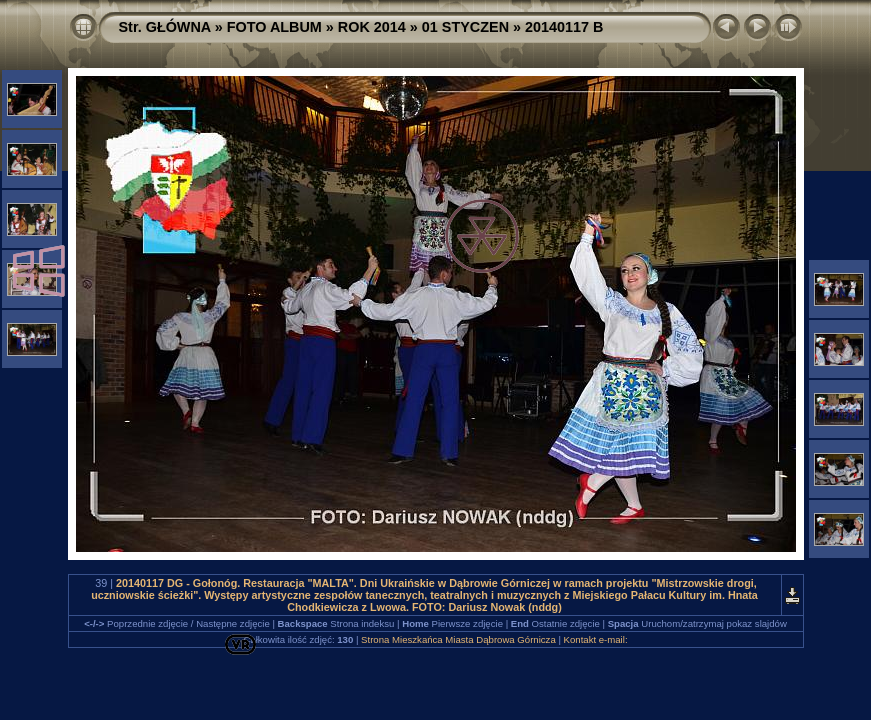  I want to click on access virtual reality mode or settings, so click(240, 644).